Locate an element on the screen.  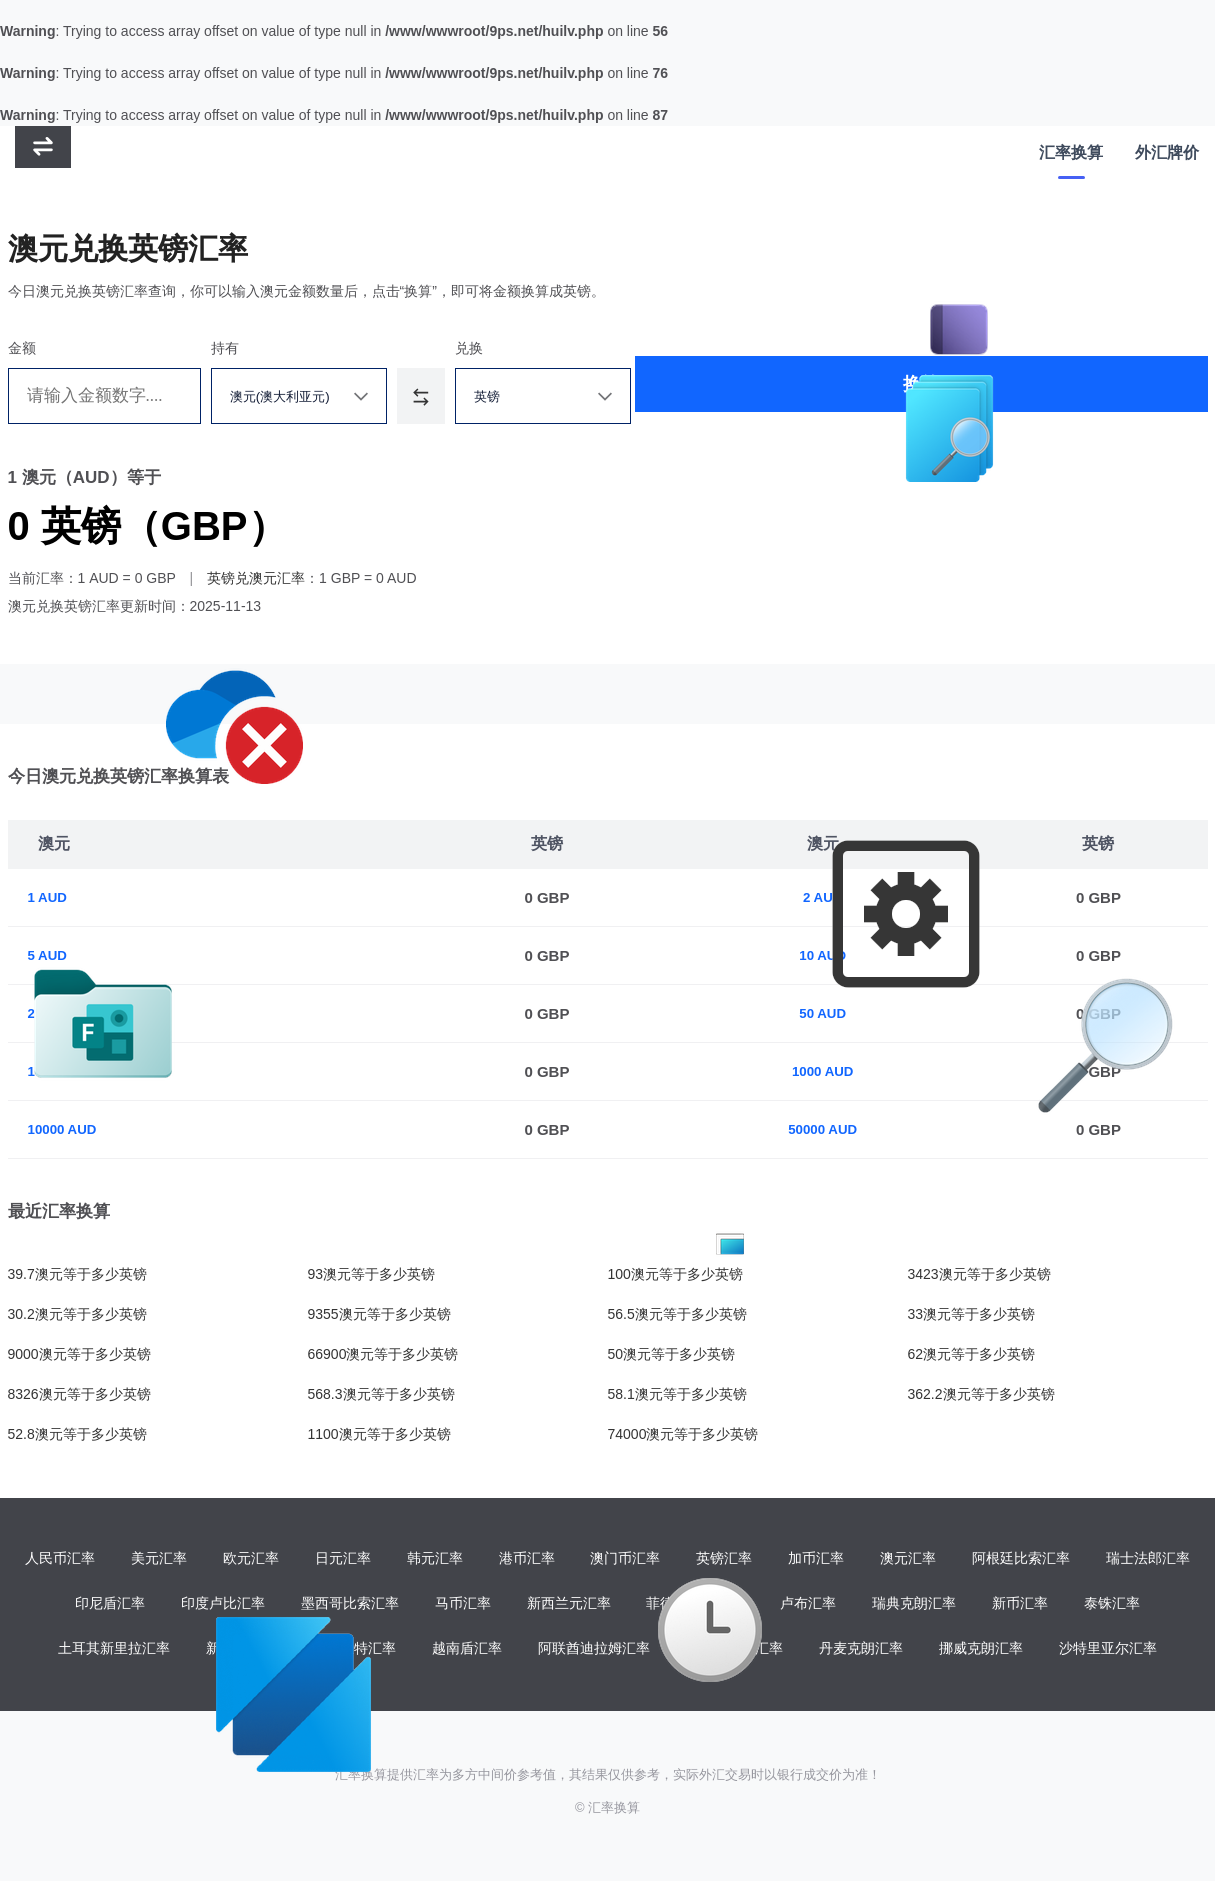
open internal company application is located at coordinates (293, 1694).